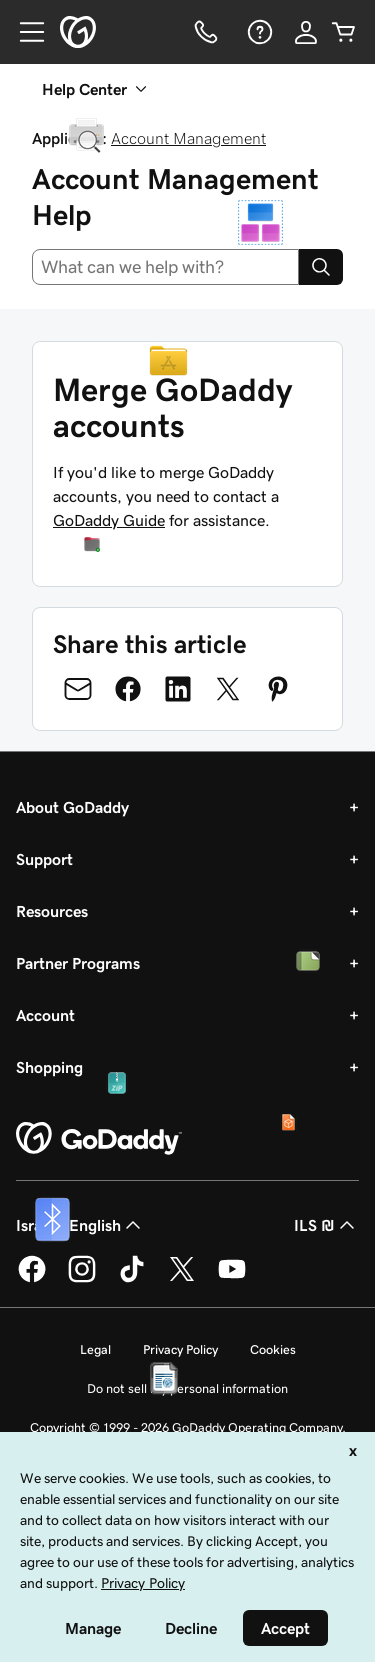  I want to click on preview document before printing, so click(86, 134).